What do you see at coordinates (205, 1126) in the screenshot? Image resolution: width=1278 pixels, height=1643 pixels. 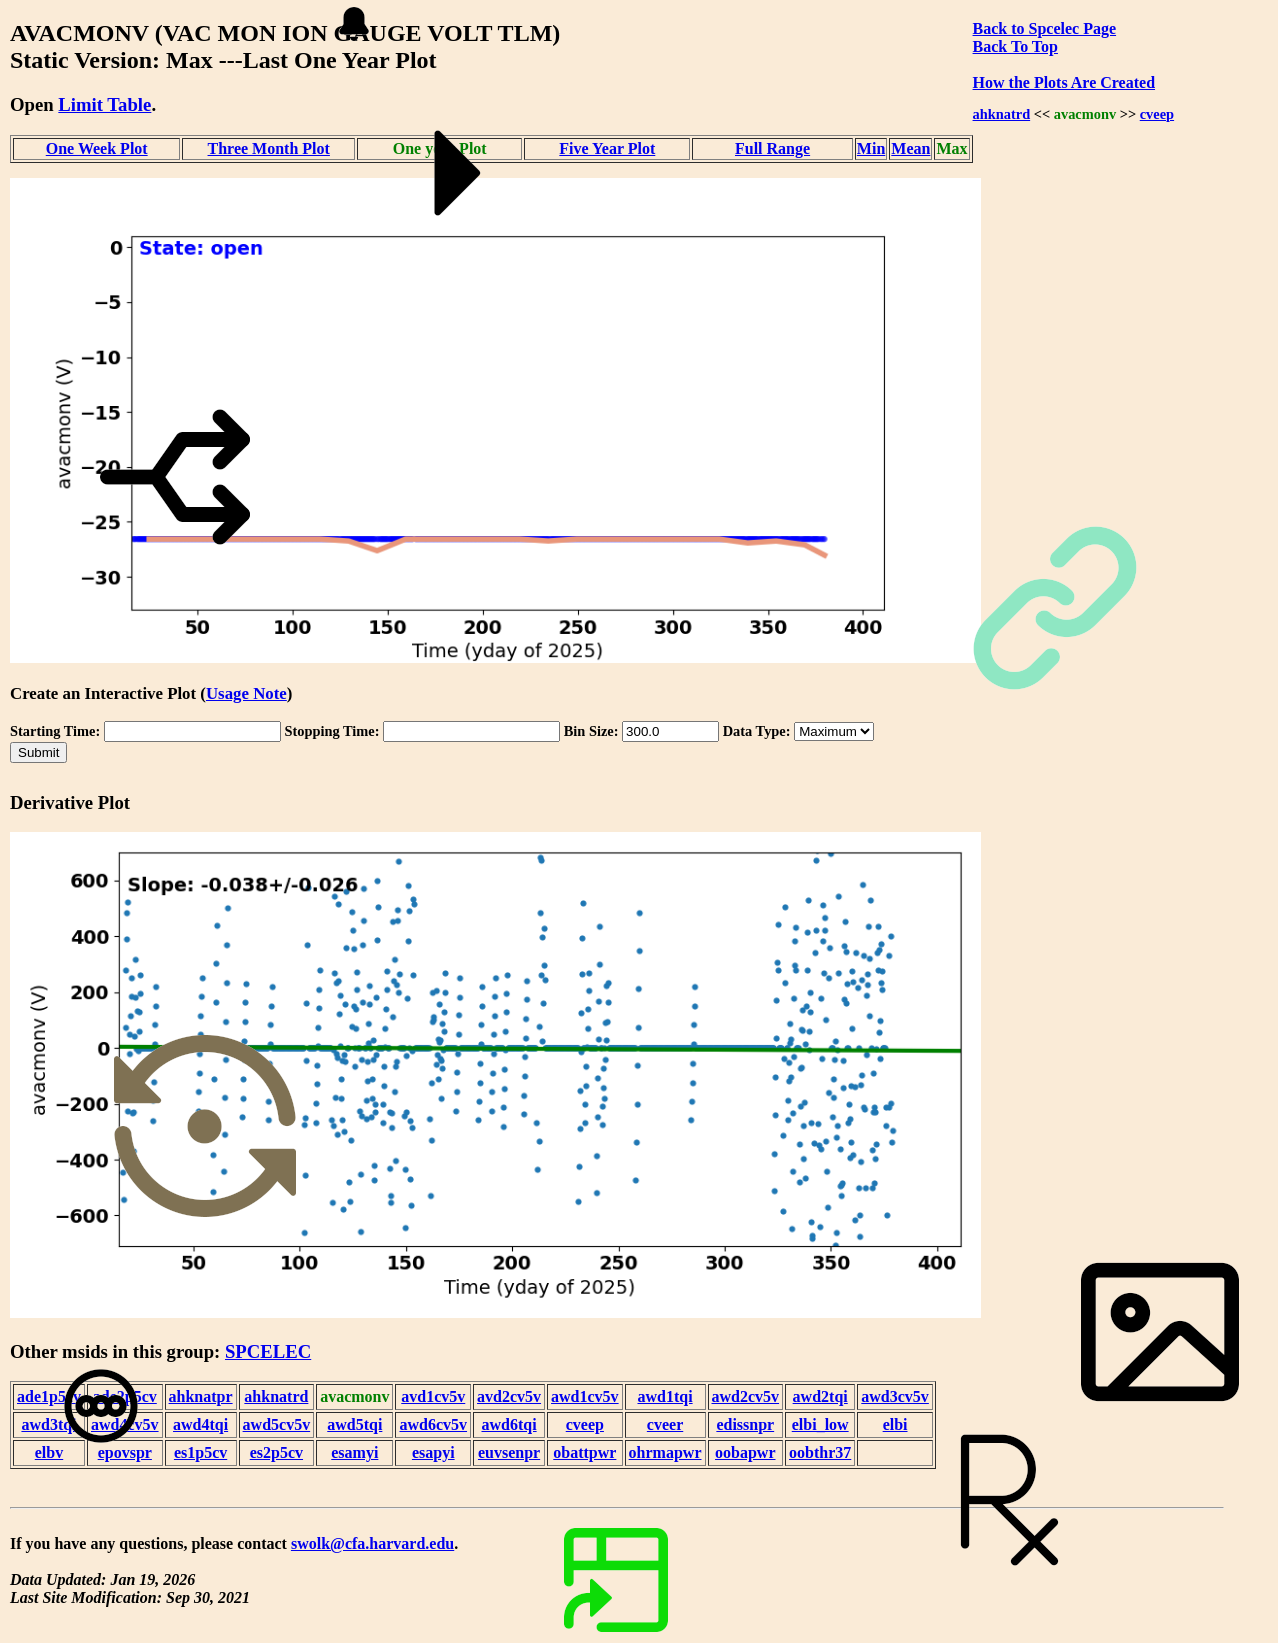 I see `reopen a previously closed issue` at bounding box center [205, 1126].